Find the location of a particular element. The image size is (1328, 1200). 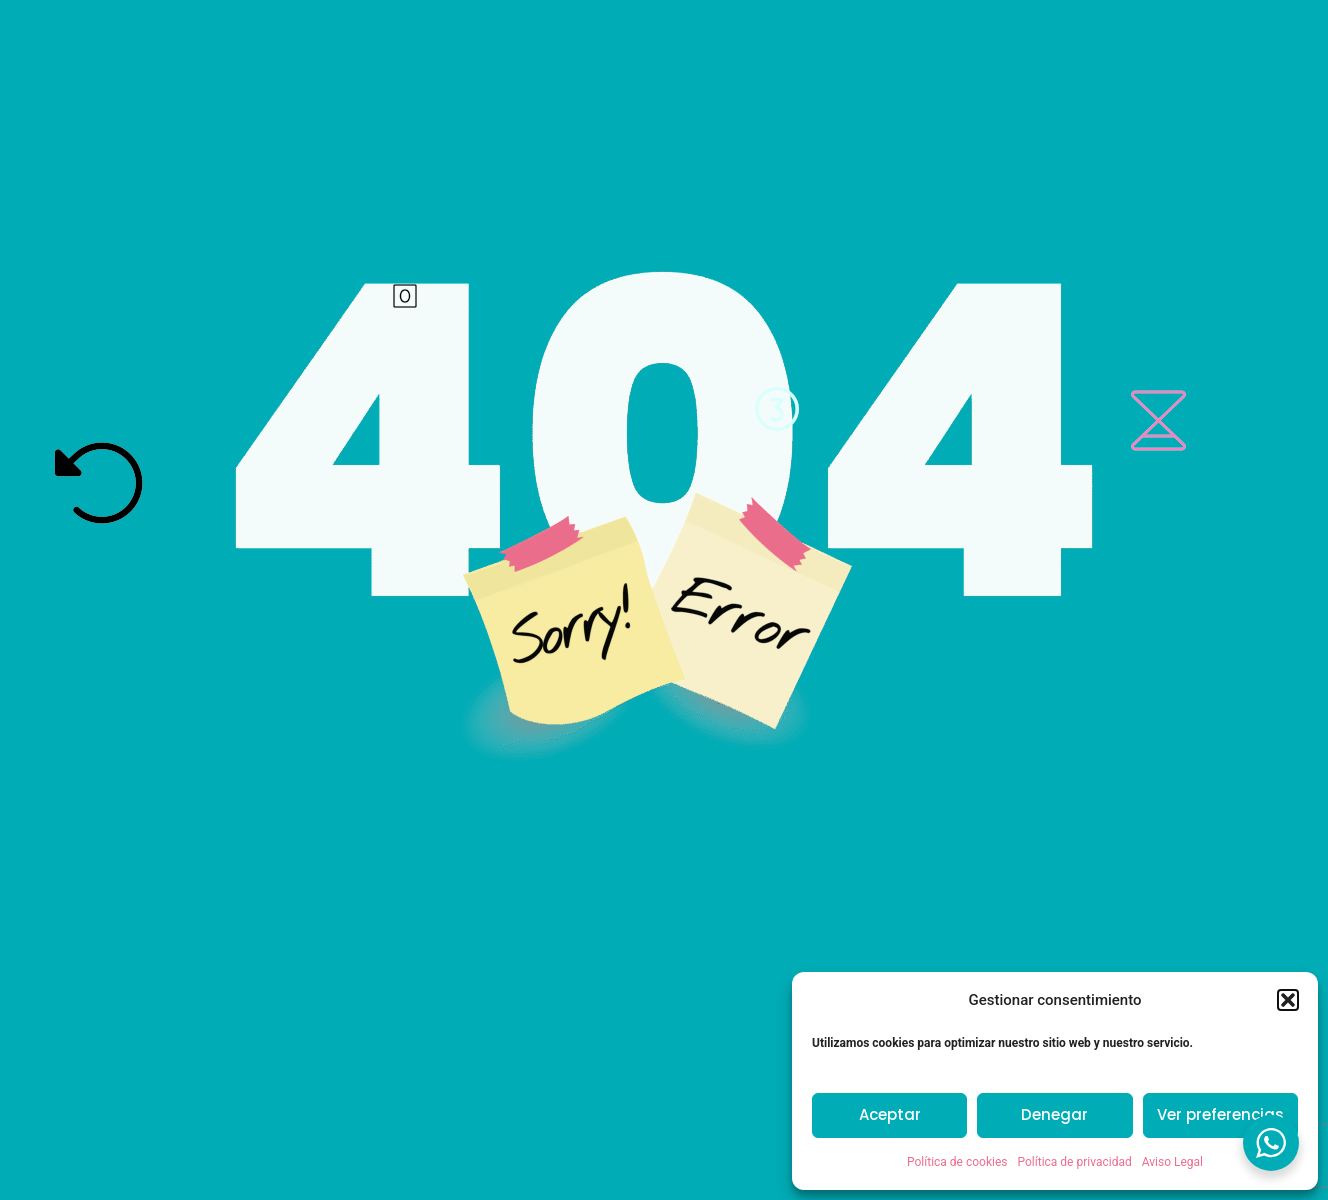

indicates zero or no items is located at coordinates (405, 296).